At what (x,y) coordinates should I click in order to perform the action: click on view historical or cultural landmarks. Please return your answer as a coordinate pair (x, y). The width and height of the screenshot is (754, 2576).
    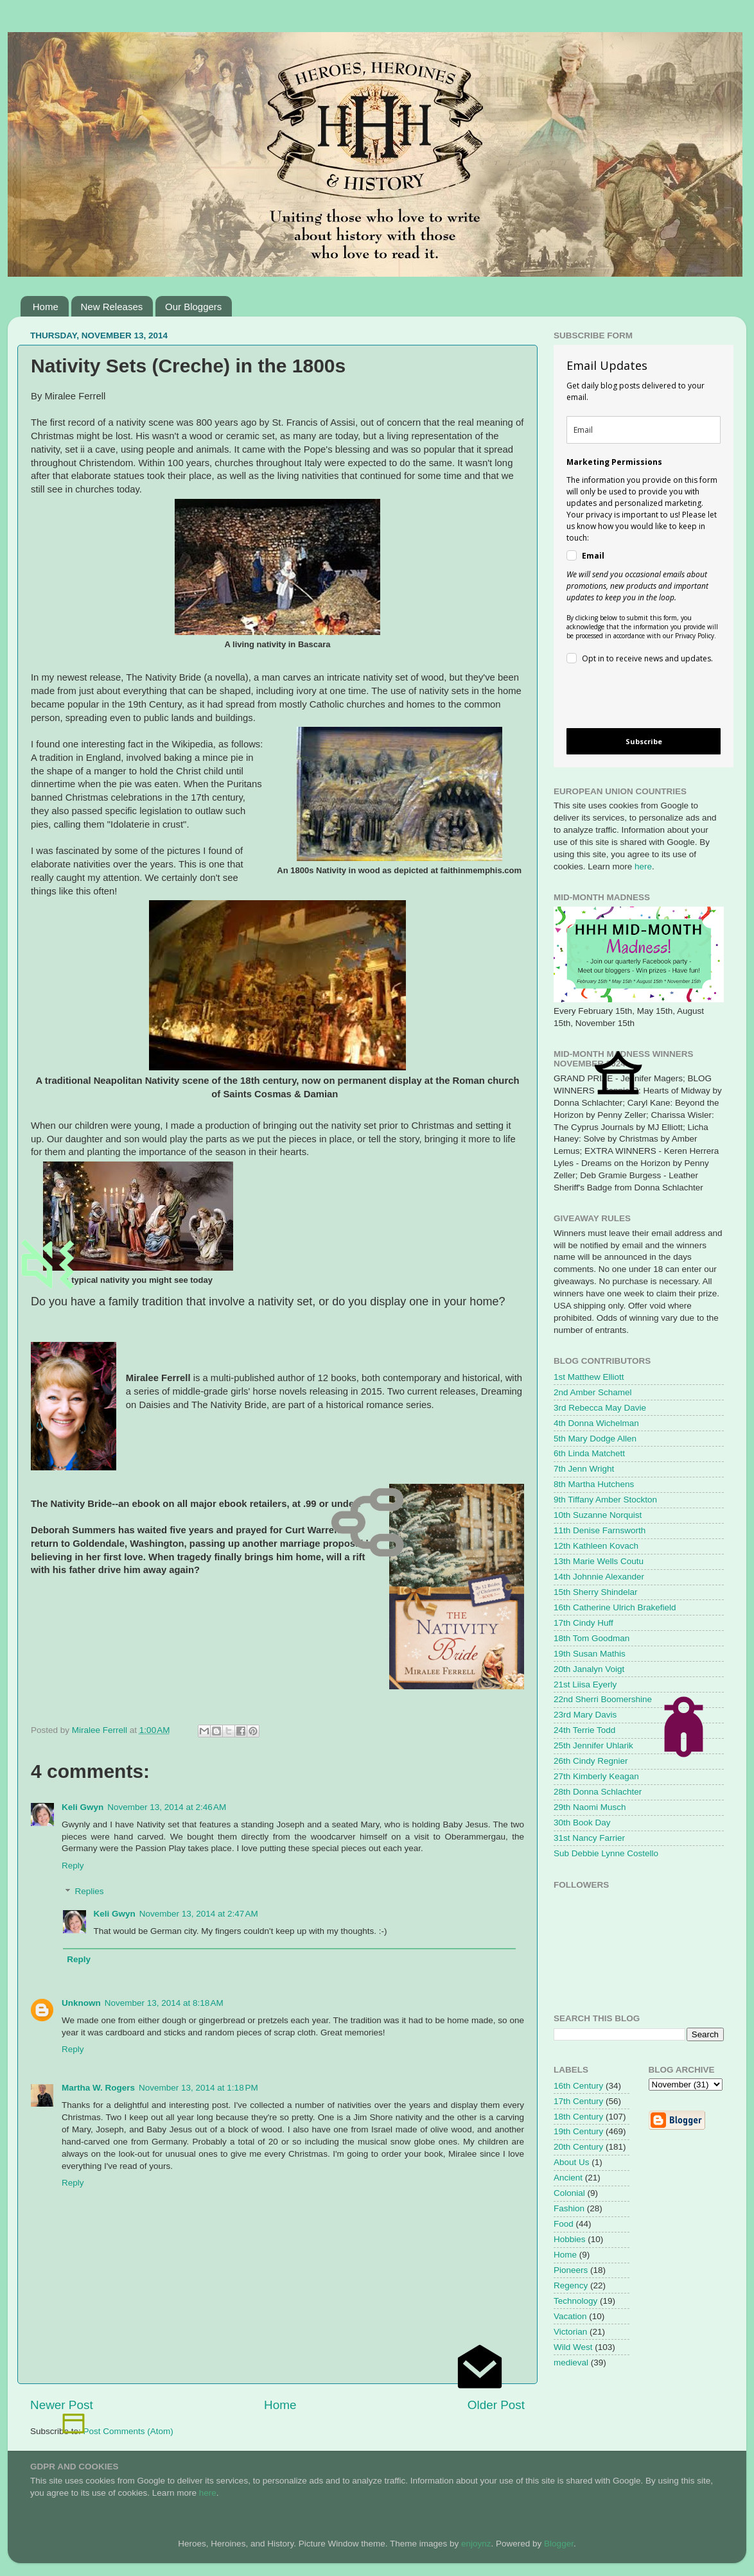
    Looking at the image, I should click on (618, 1074).